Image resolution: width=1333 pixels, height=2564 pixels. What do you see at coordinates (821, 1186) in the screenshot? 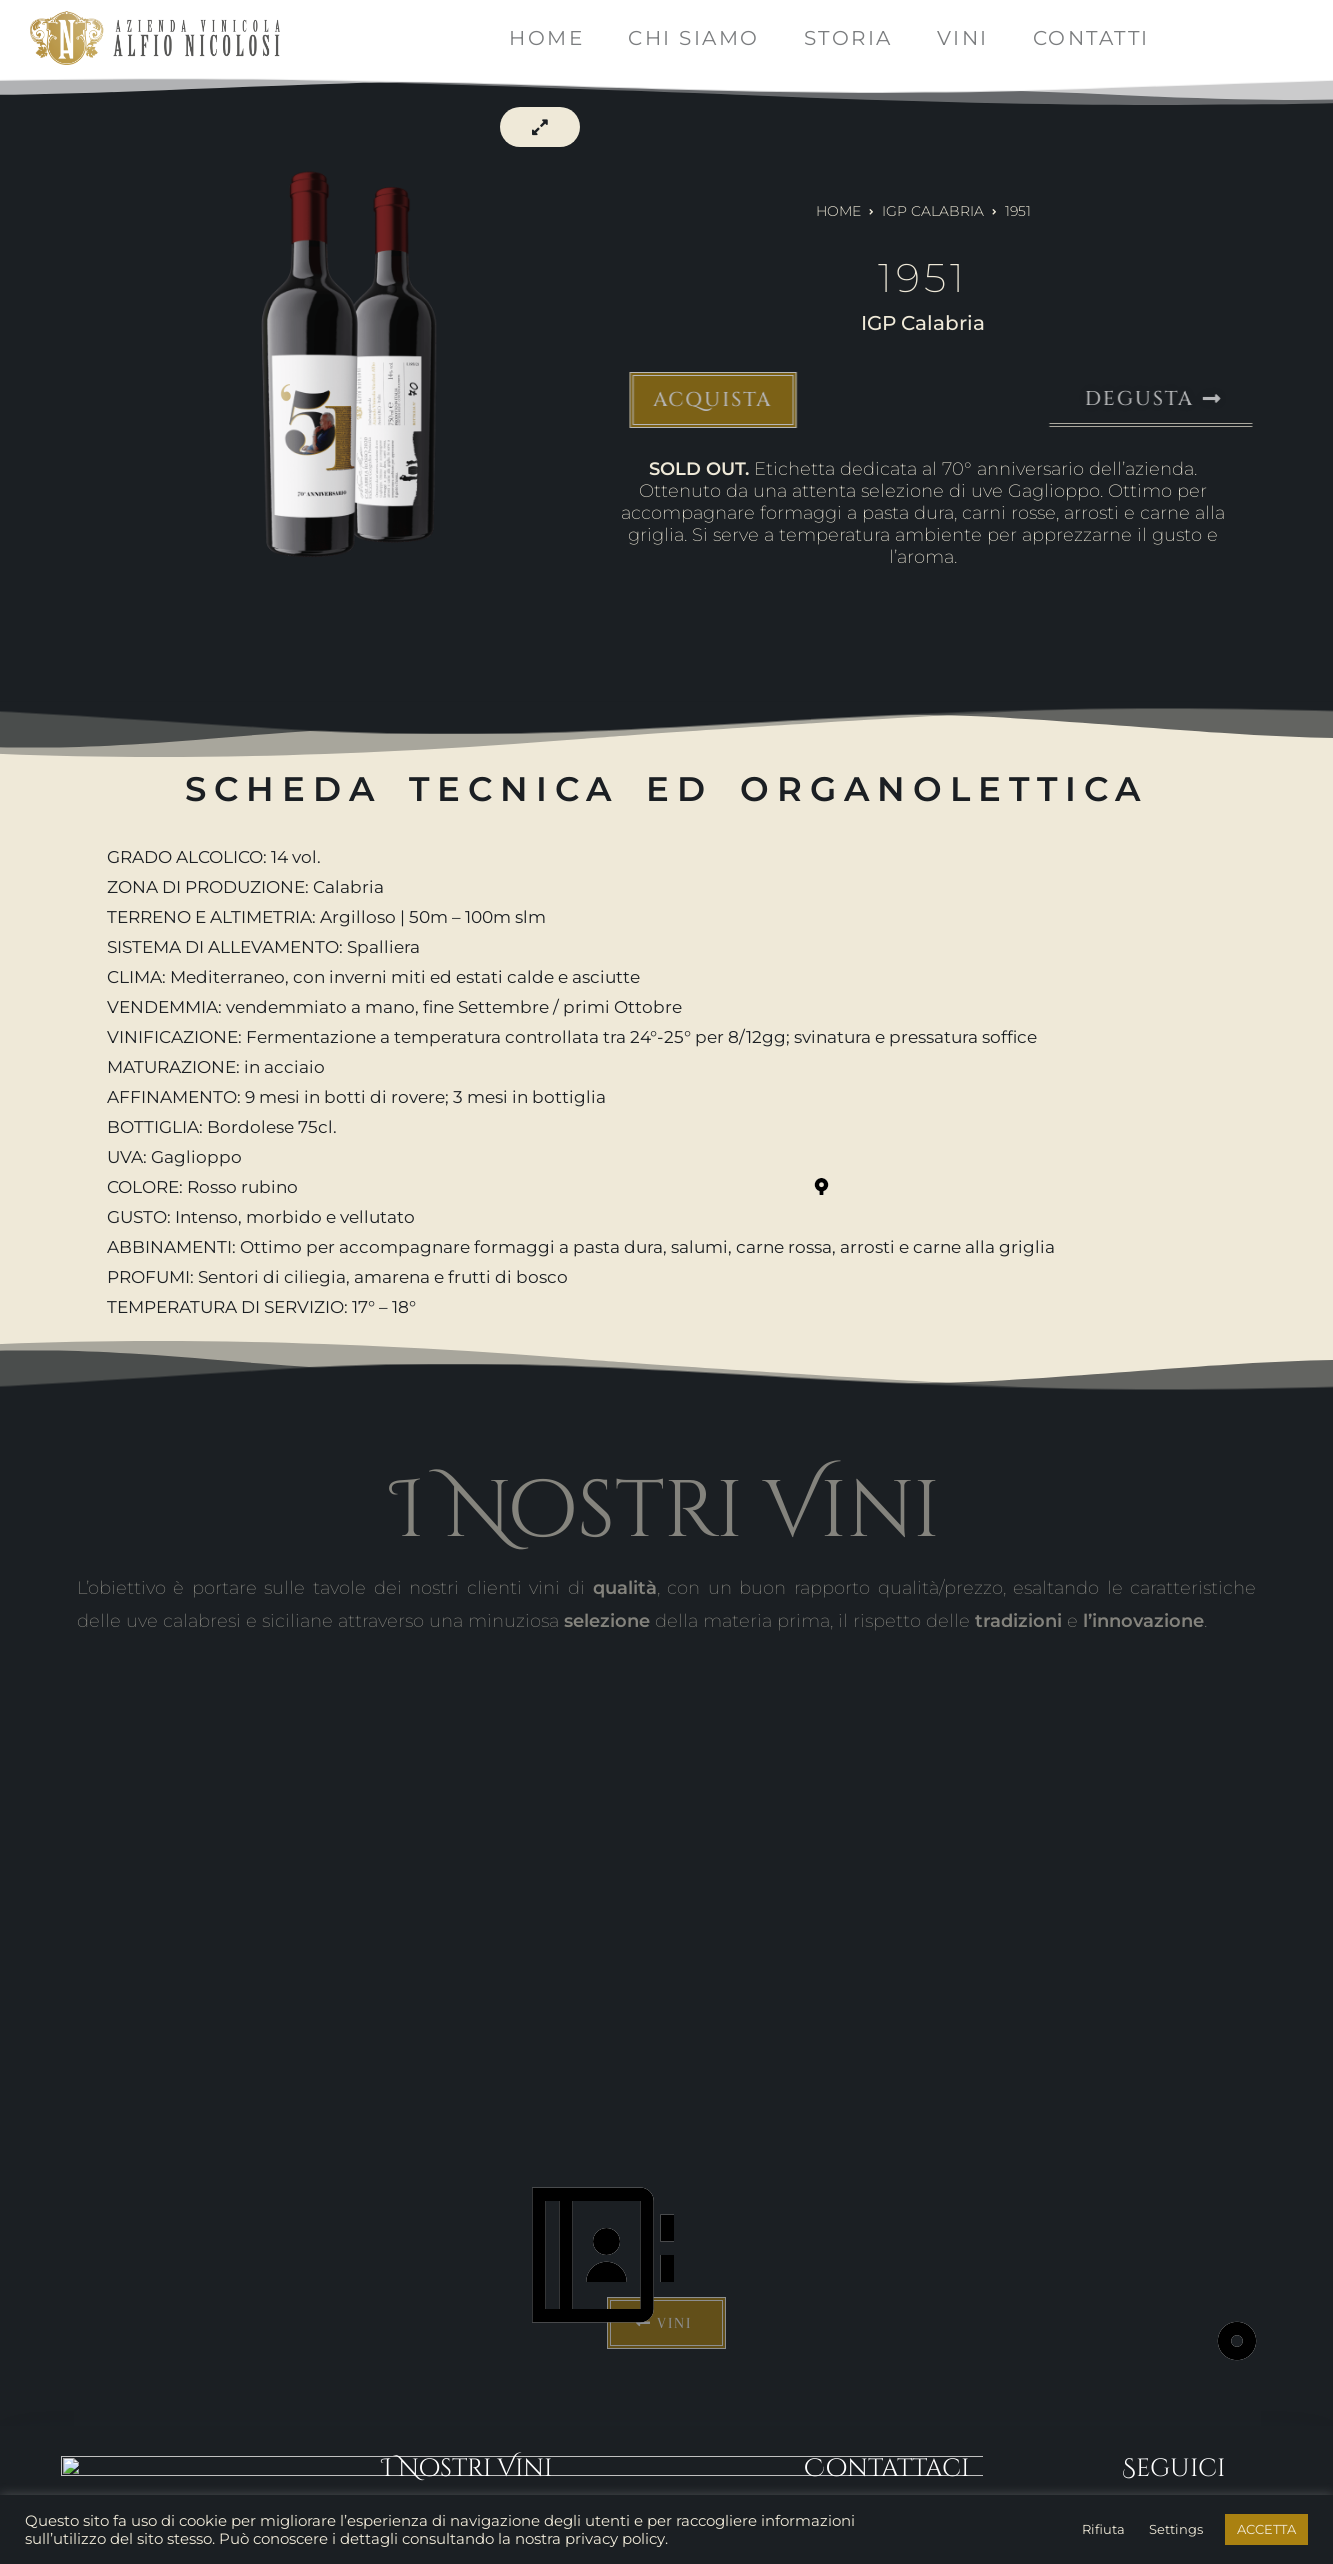
I see `open sourcetree git client` at bounding box center [821, 1186].